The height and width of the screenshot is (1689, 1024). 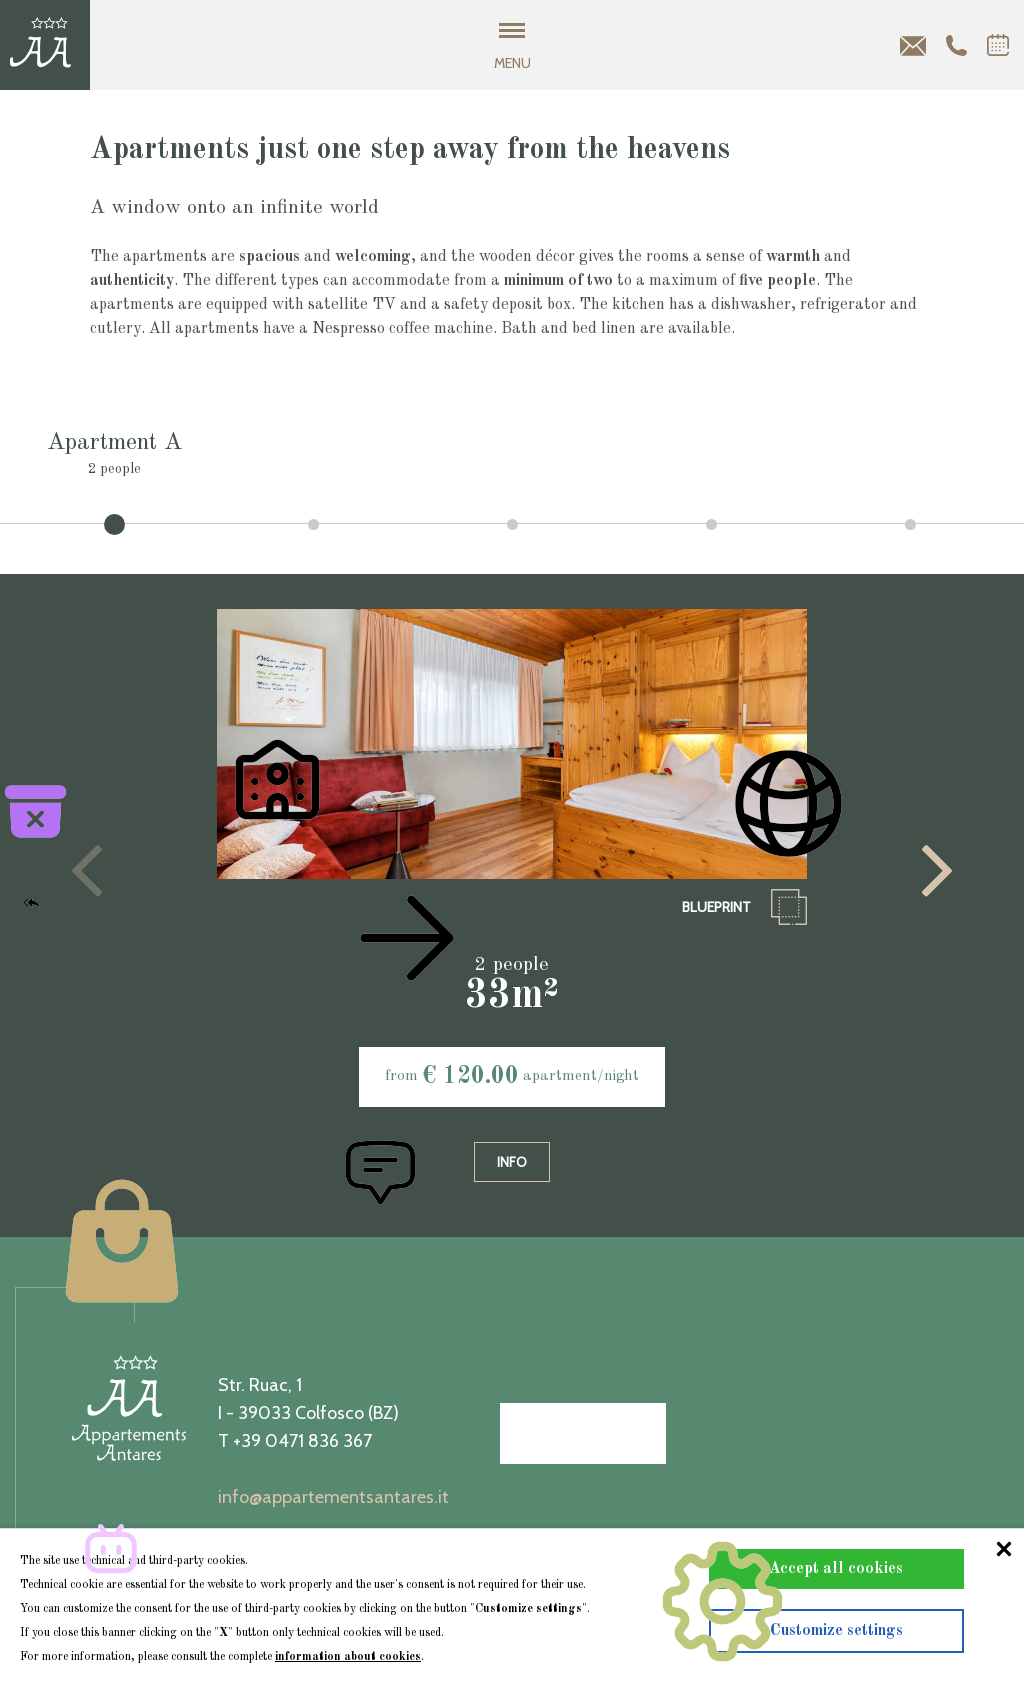 I want to click on reply to all recipients of a message, so click(x=31, y=902).